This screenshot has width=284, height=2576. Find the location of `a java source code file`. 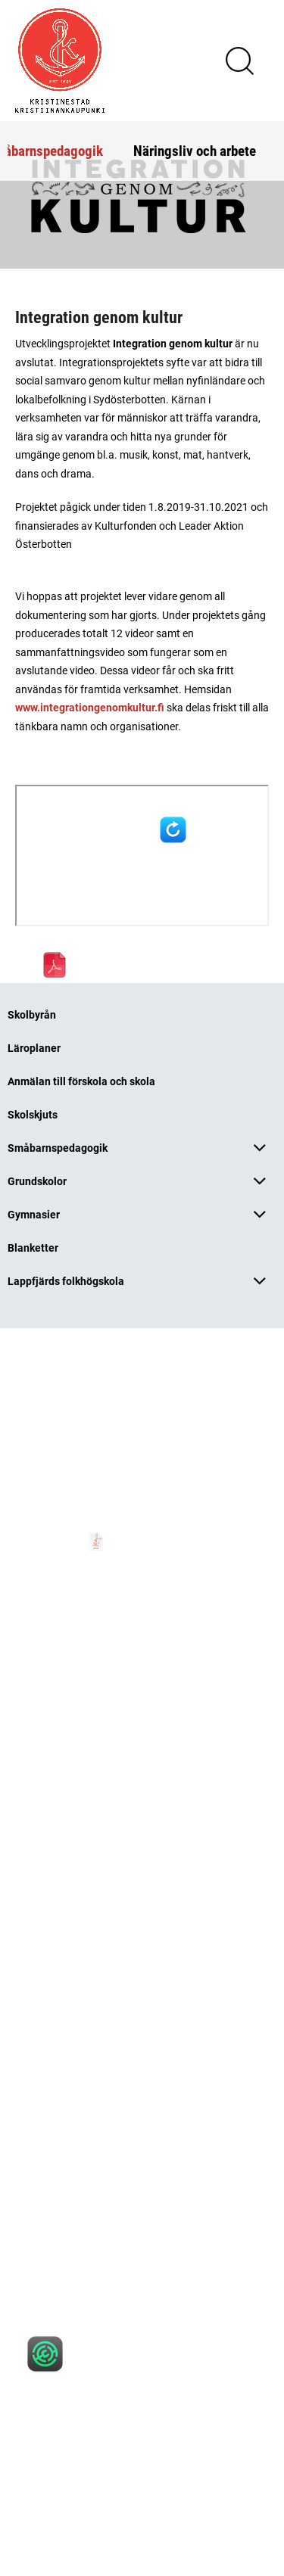

a java source code file is located at coordinates (95, 1542).